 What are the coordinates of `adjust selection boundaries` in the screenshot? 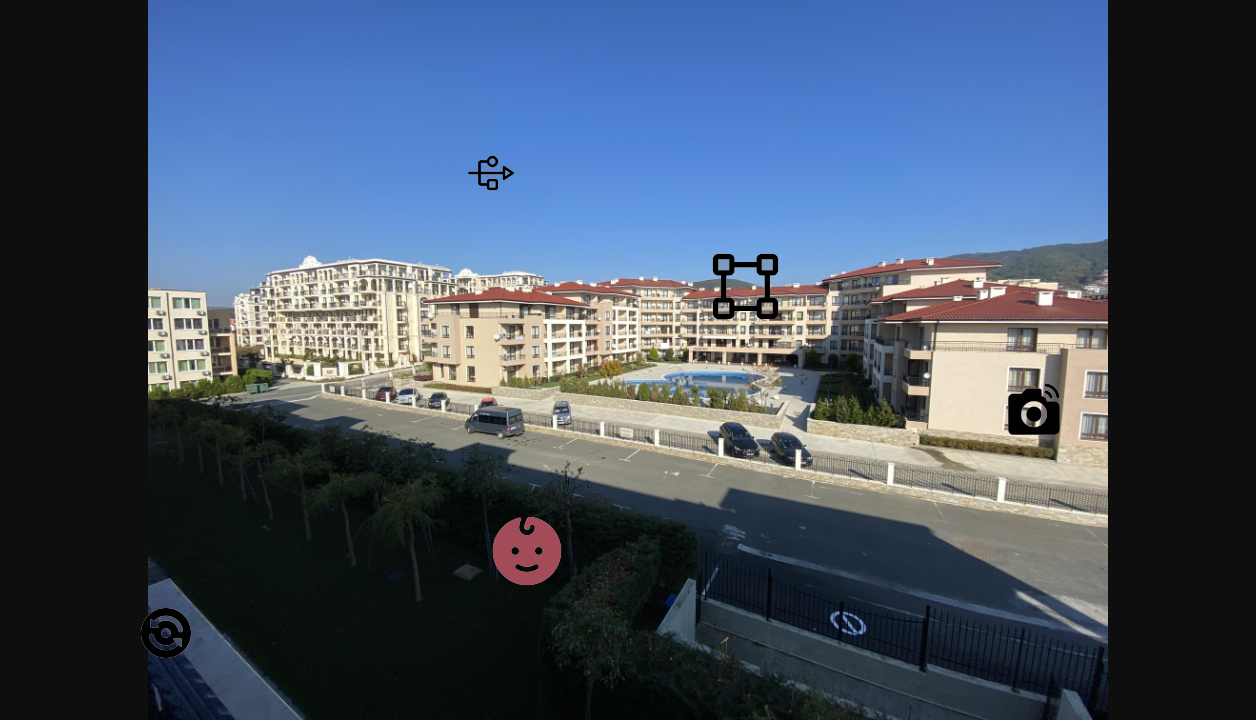 It's located at (745, 286).